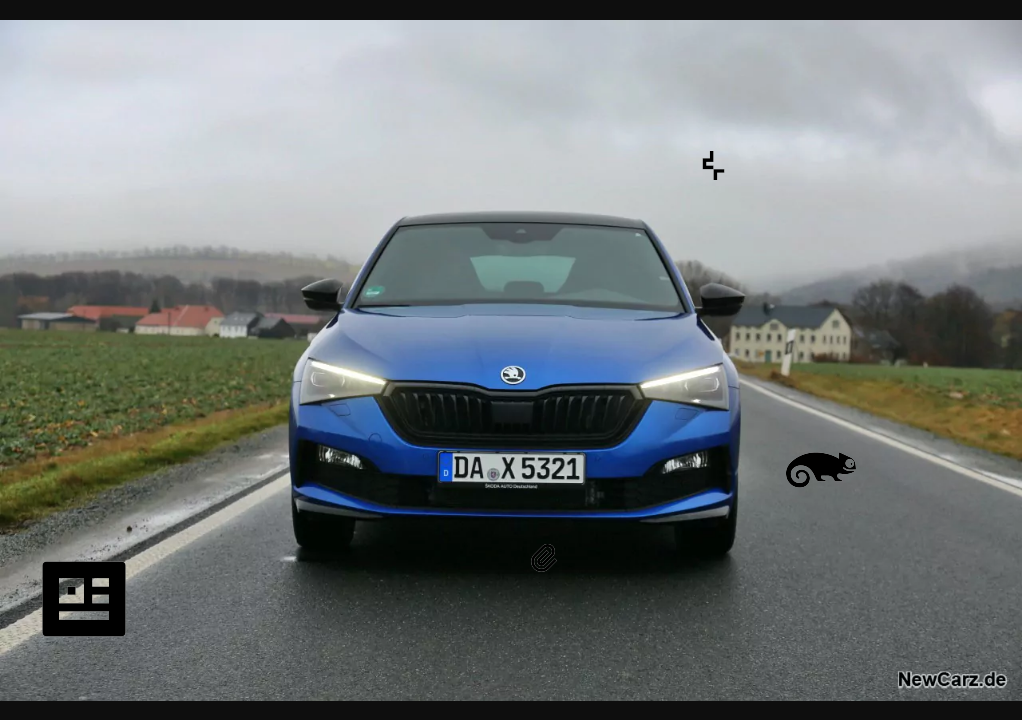  I want to click on view your profile, so click(84, 599).